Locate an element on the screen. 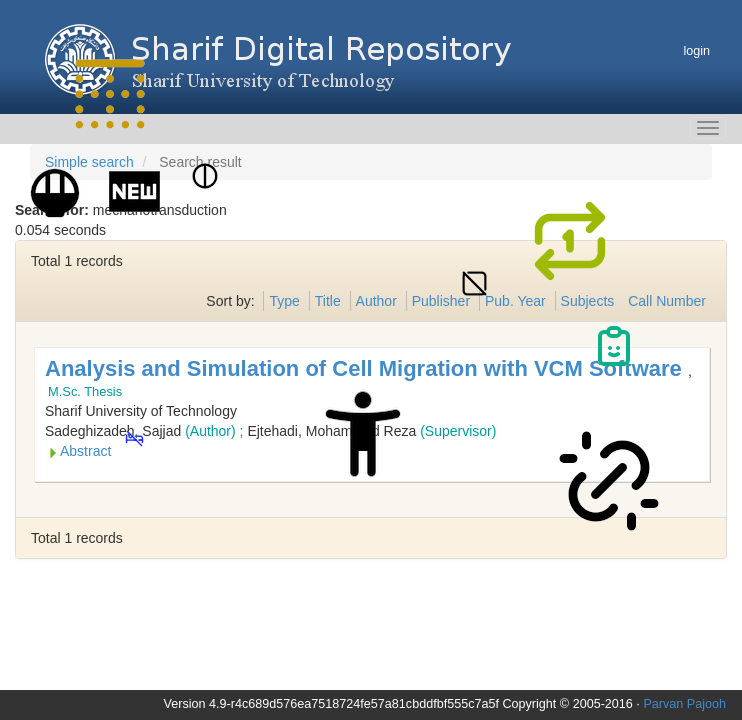 This screenshot has height=720, width=742. browse asian or rice-based cuisine options is located at coordinates (55, 193).